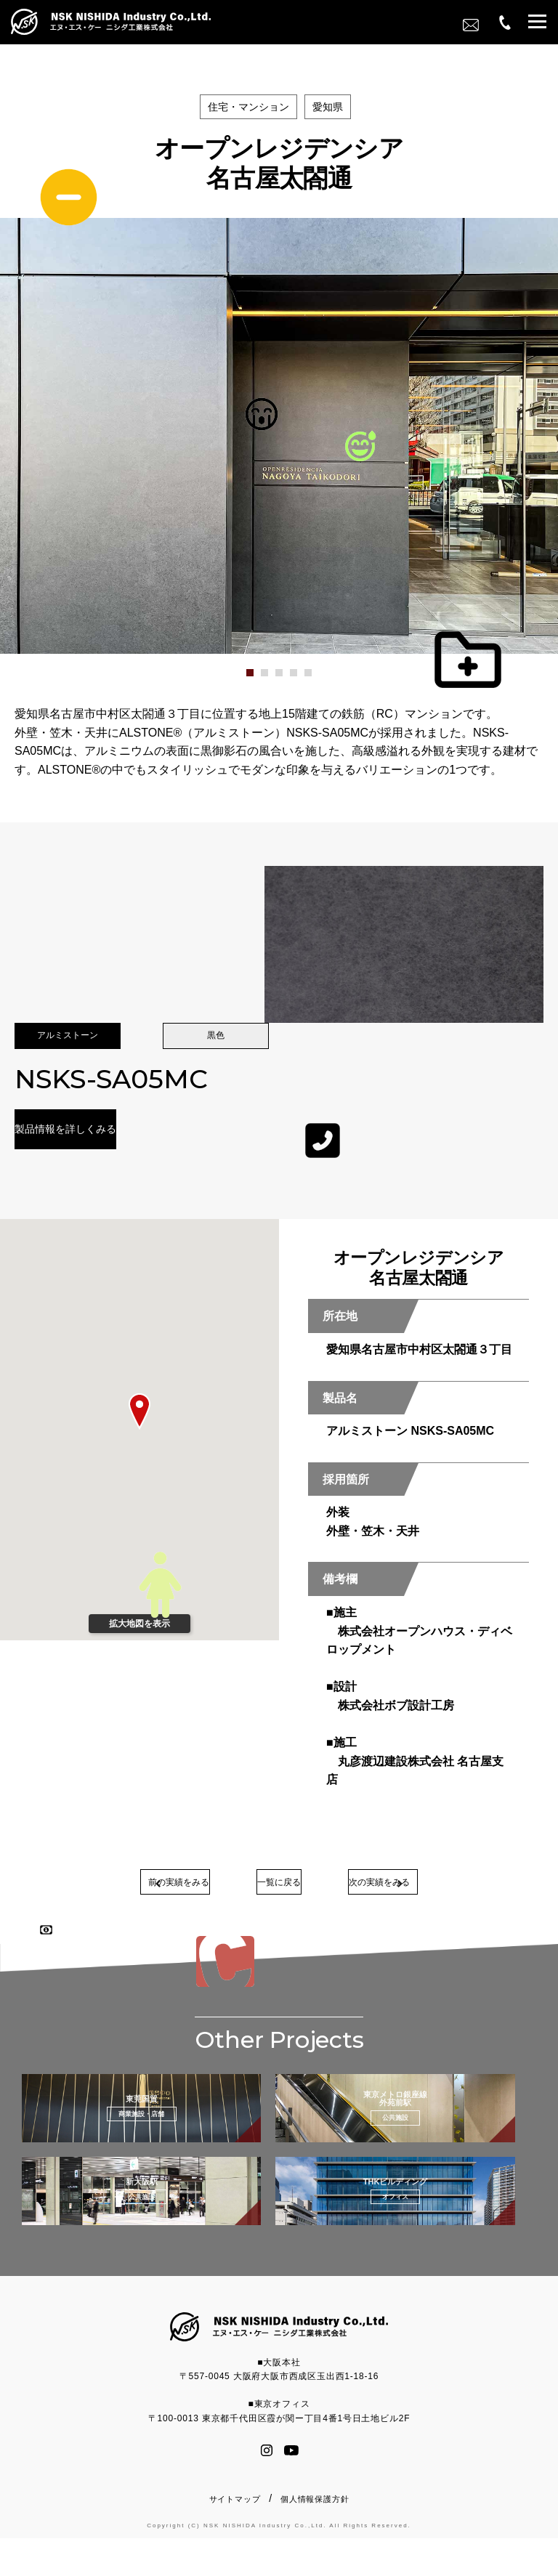 Image resolution: width=558 pixels, height=2576 pixels. Describe the element at coordinates (262, 414) in the screenshot. I see `indicates a sad or crying emotional state` at that location.